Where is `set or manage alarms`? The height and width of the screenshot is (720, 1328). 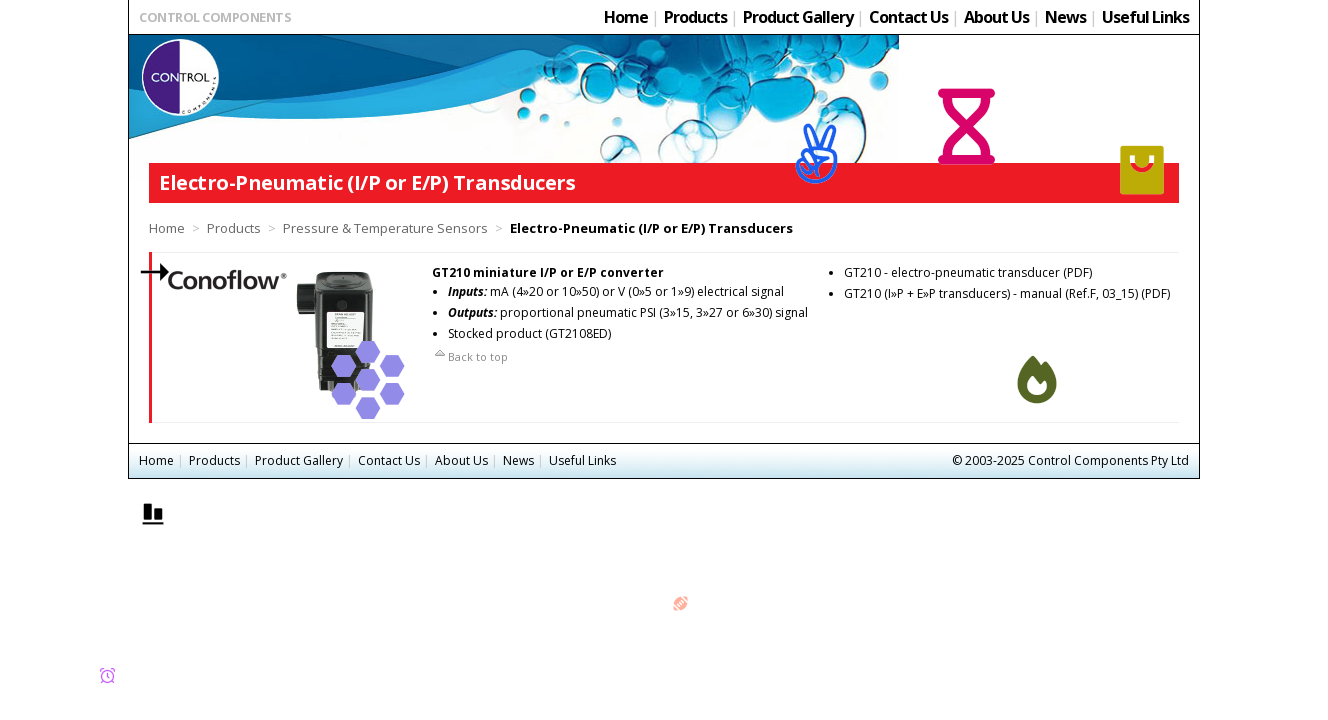
set or manage alarms is located at coordinates (107, 675).